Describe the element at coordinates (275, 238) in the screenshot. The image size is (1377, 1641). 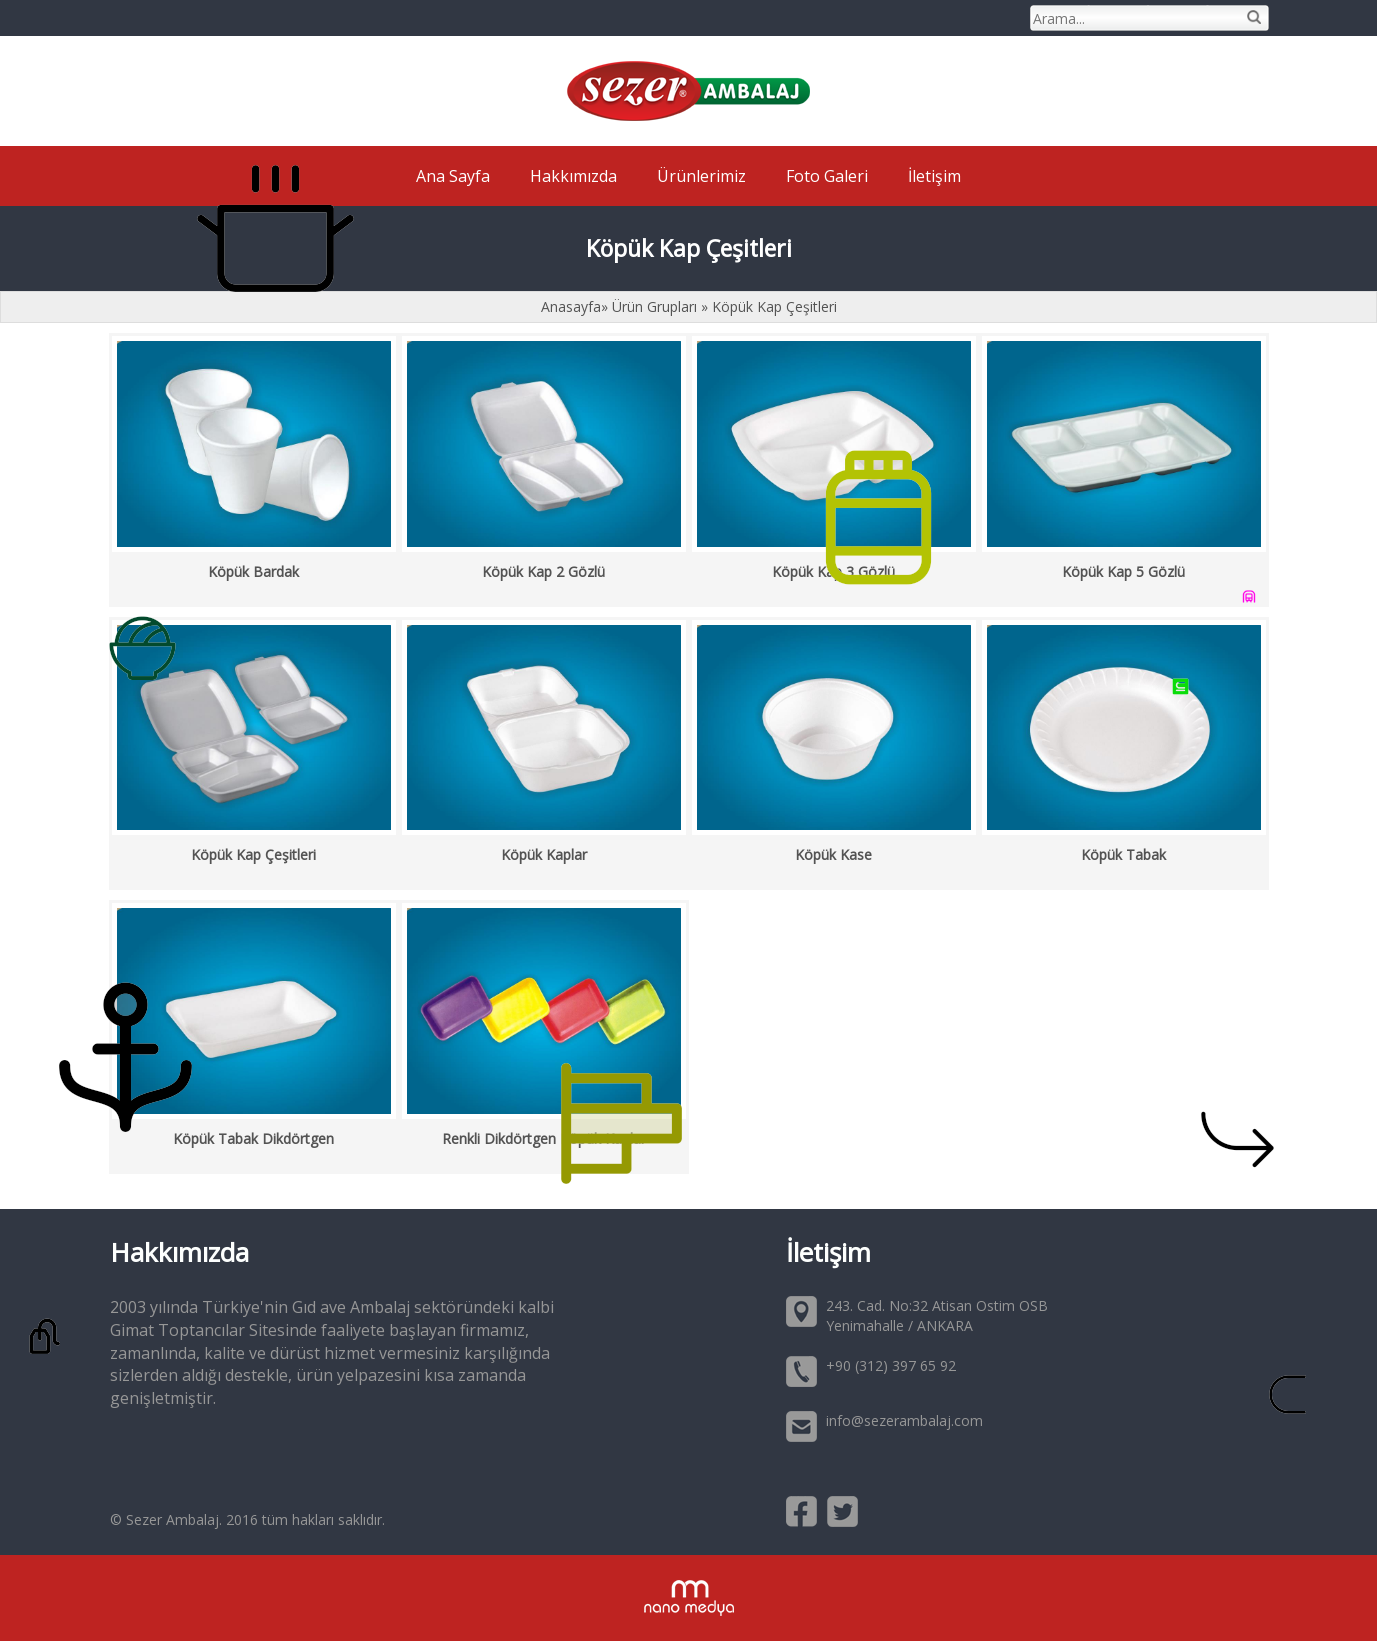
I see `access recipes or cooking content` at that location.